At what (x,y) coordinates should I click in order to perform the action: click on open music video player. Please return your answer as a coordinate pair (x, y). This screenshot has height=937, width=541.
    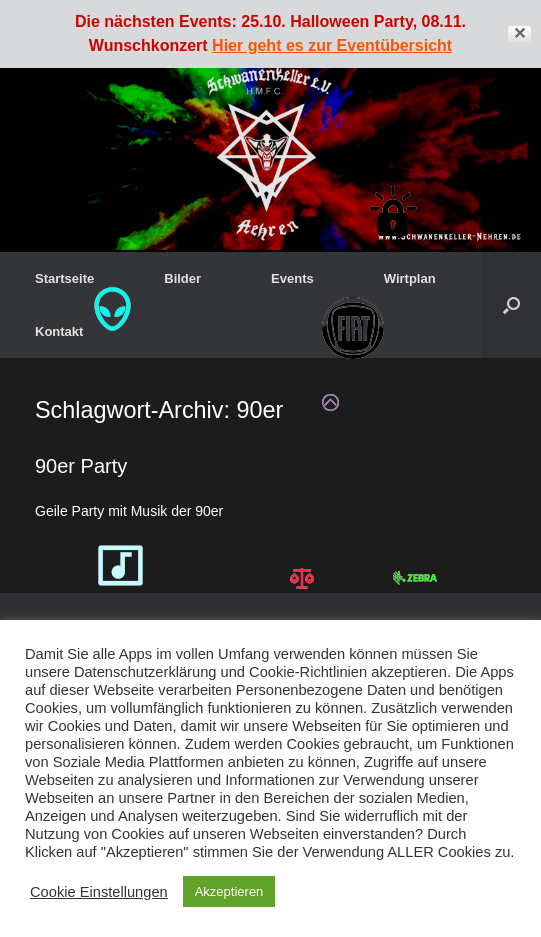
    Looking at the image, I should click on (120, 565).